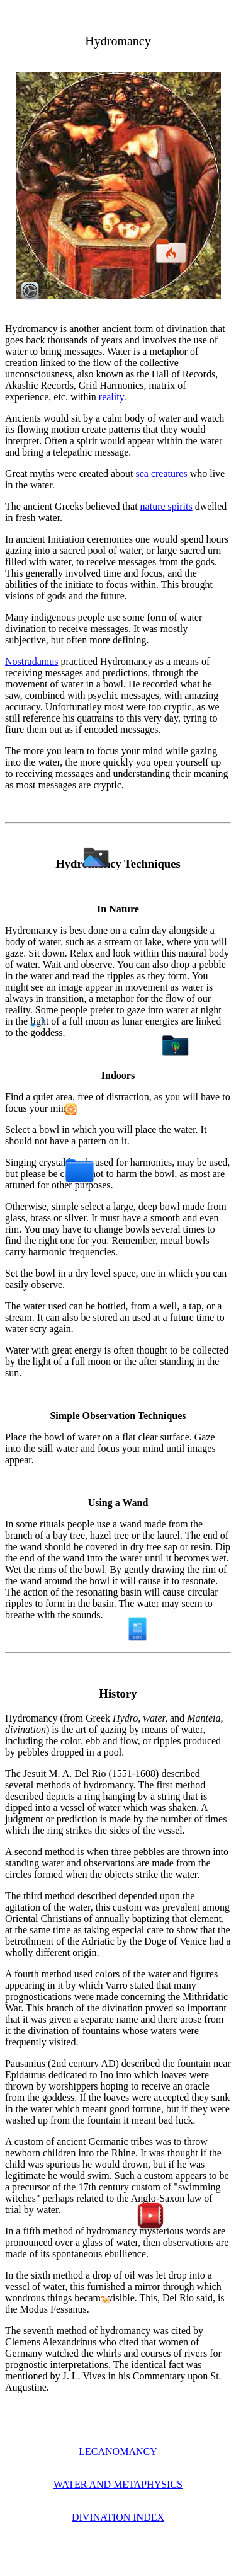 This screenshot has height=2576, width=236. I want to click on open folder containing Sketch design files, so click(105, 2300).